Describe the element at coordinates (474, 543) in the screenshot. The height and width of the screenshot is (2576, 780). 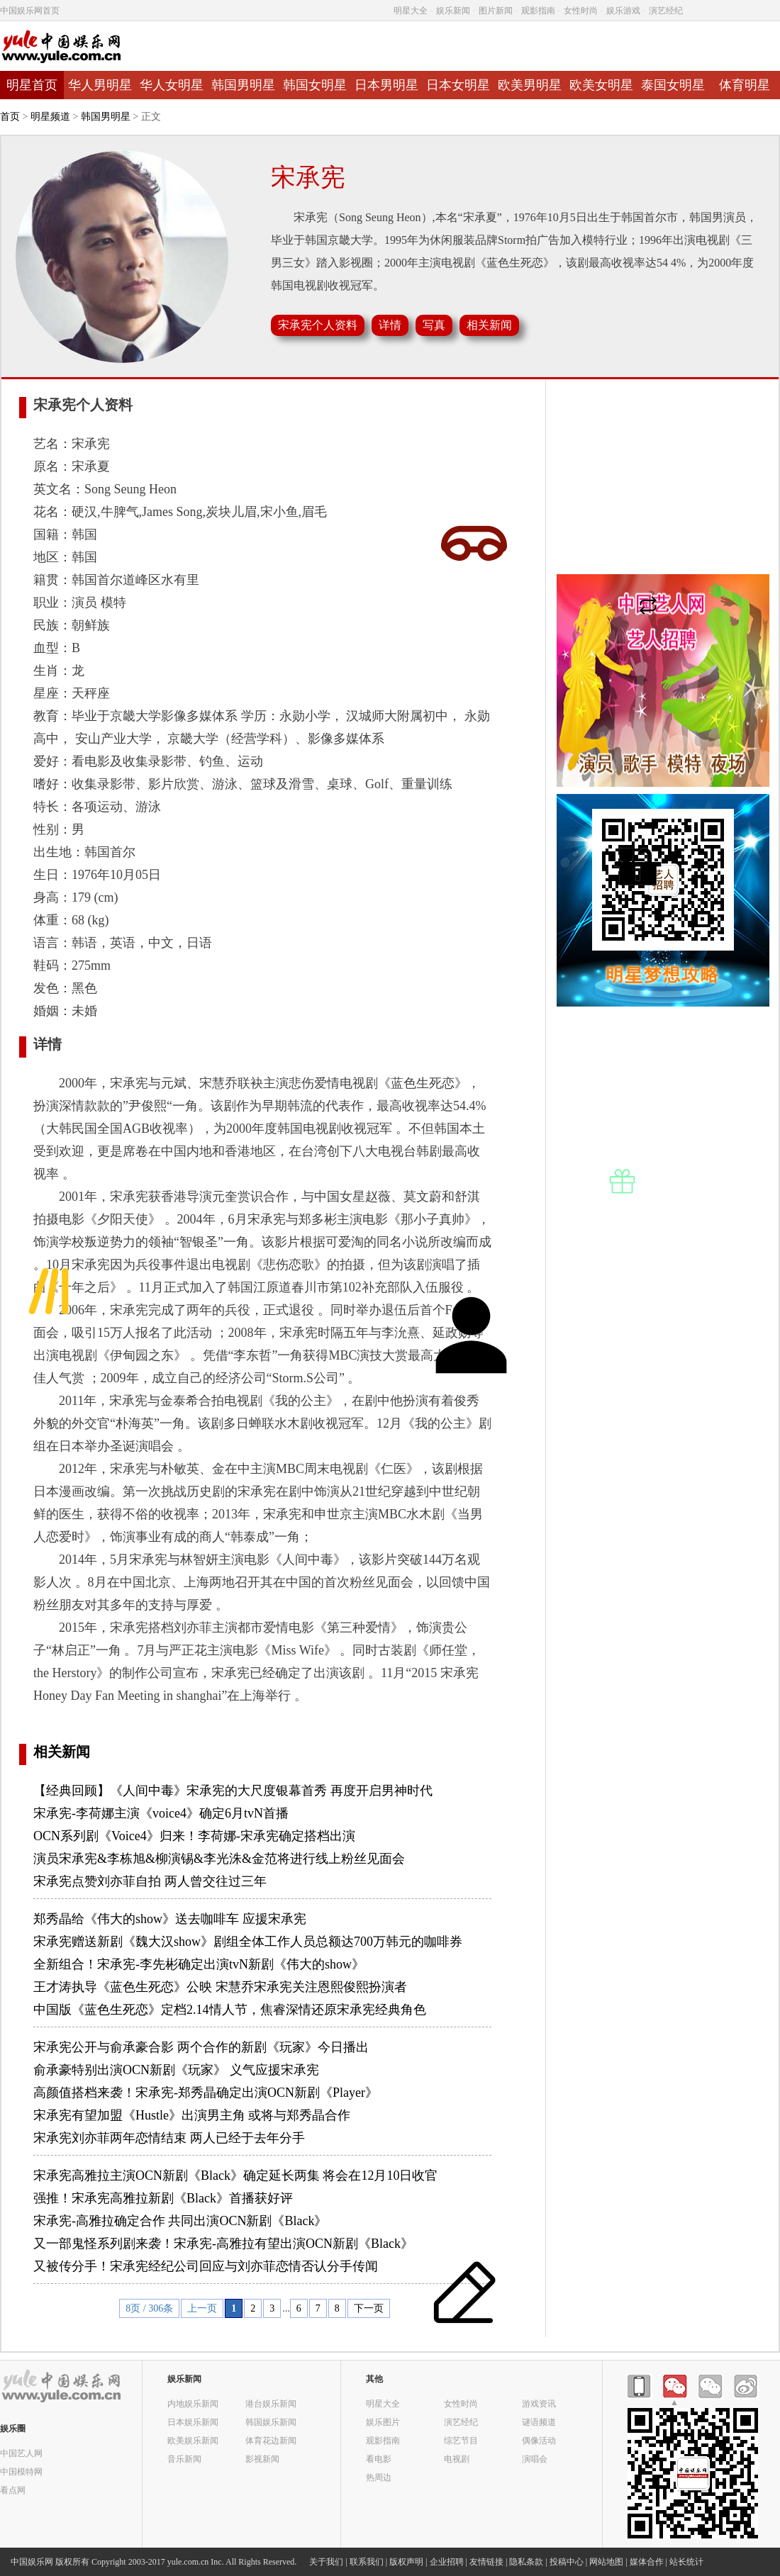
I see `access swimming or diving activity settings` at that location.